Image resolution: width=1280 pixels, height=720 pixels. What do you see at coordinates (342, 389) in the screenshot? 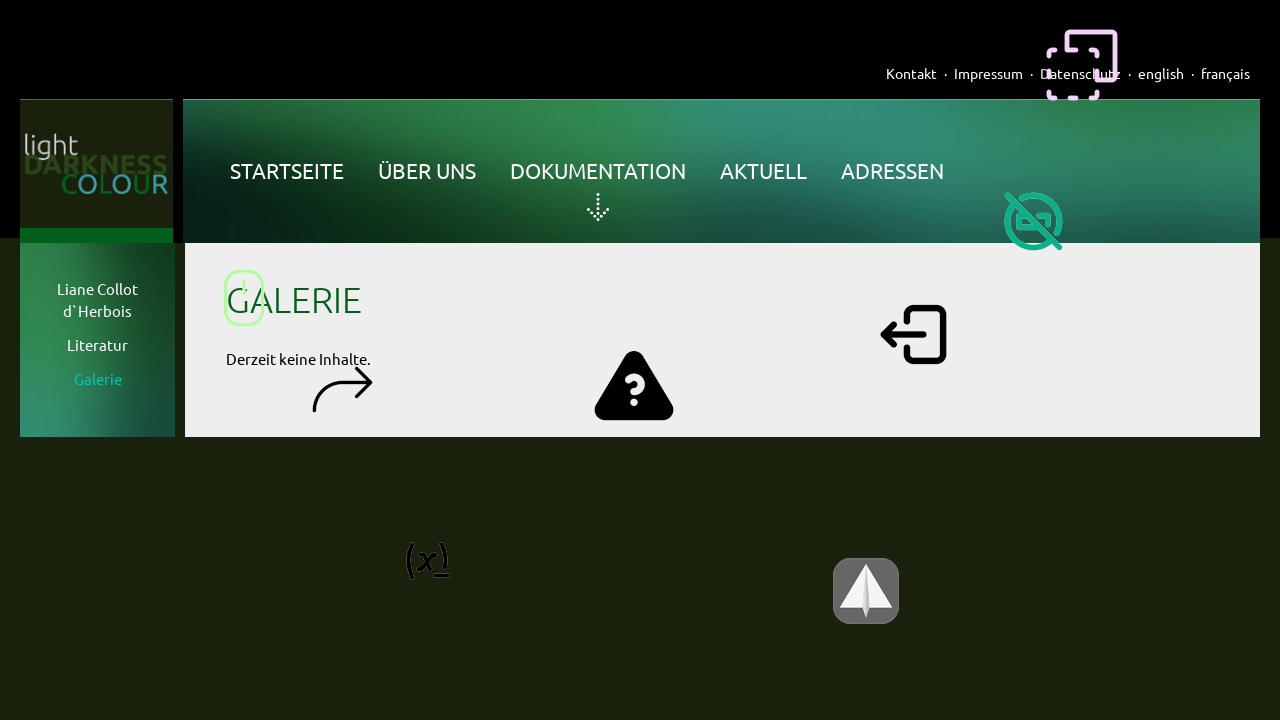
I see `share or forward content` at bounding box center [342, 389].